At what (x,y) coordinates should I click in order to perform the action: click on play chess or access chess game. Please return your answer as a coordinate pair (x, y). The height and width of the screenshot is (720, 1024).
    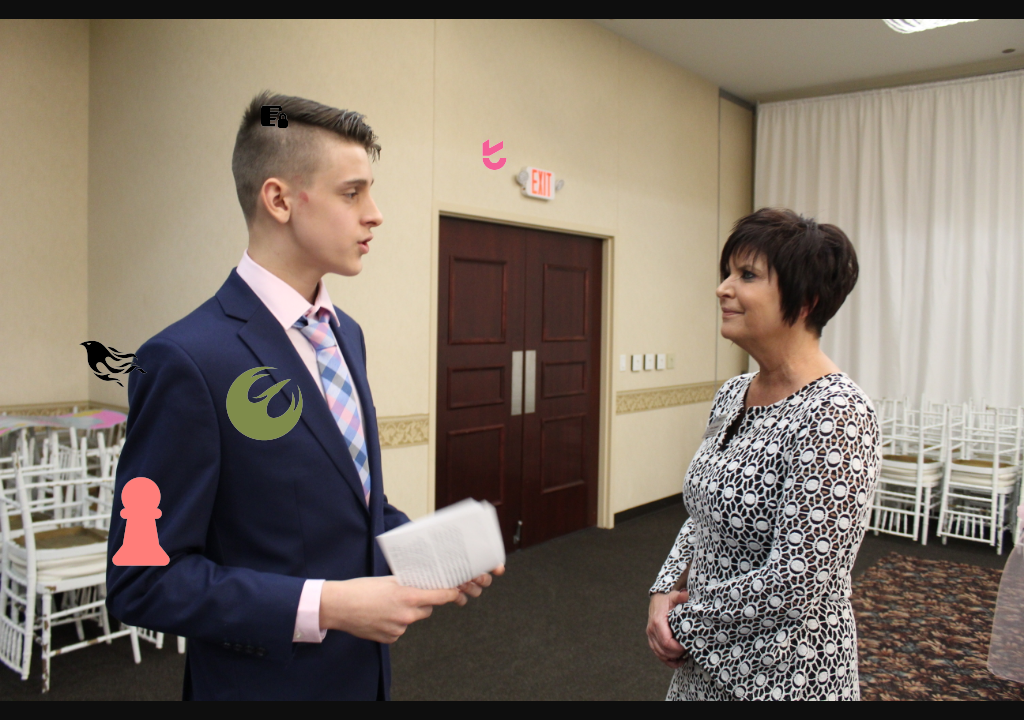
    Looking at the image, I should click on (141, 524).